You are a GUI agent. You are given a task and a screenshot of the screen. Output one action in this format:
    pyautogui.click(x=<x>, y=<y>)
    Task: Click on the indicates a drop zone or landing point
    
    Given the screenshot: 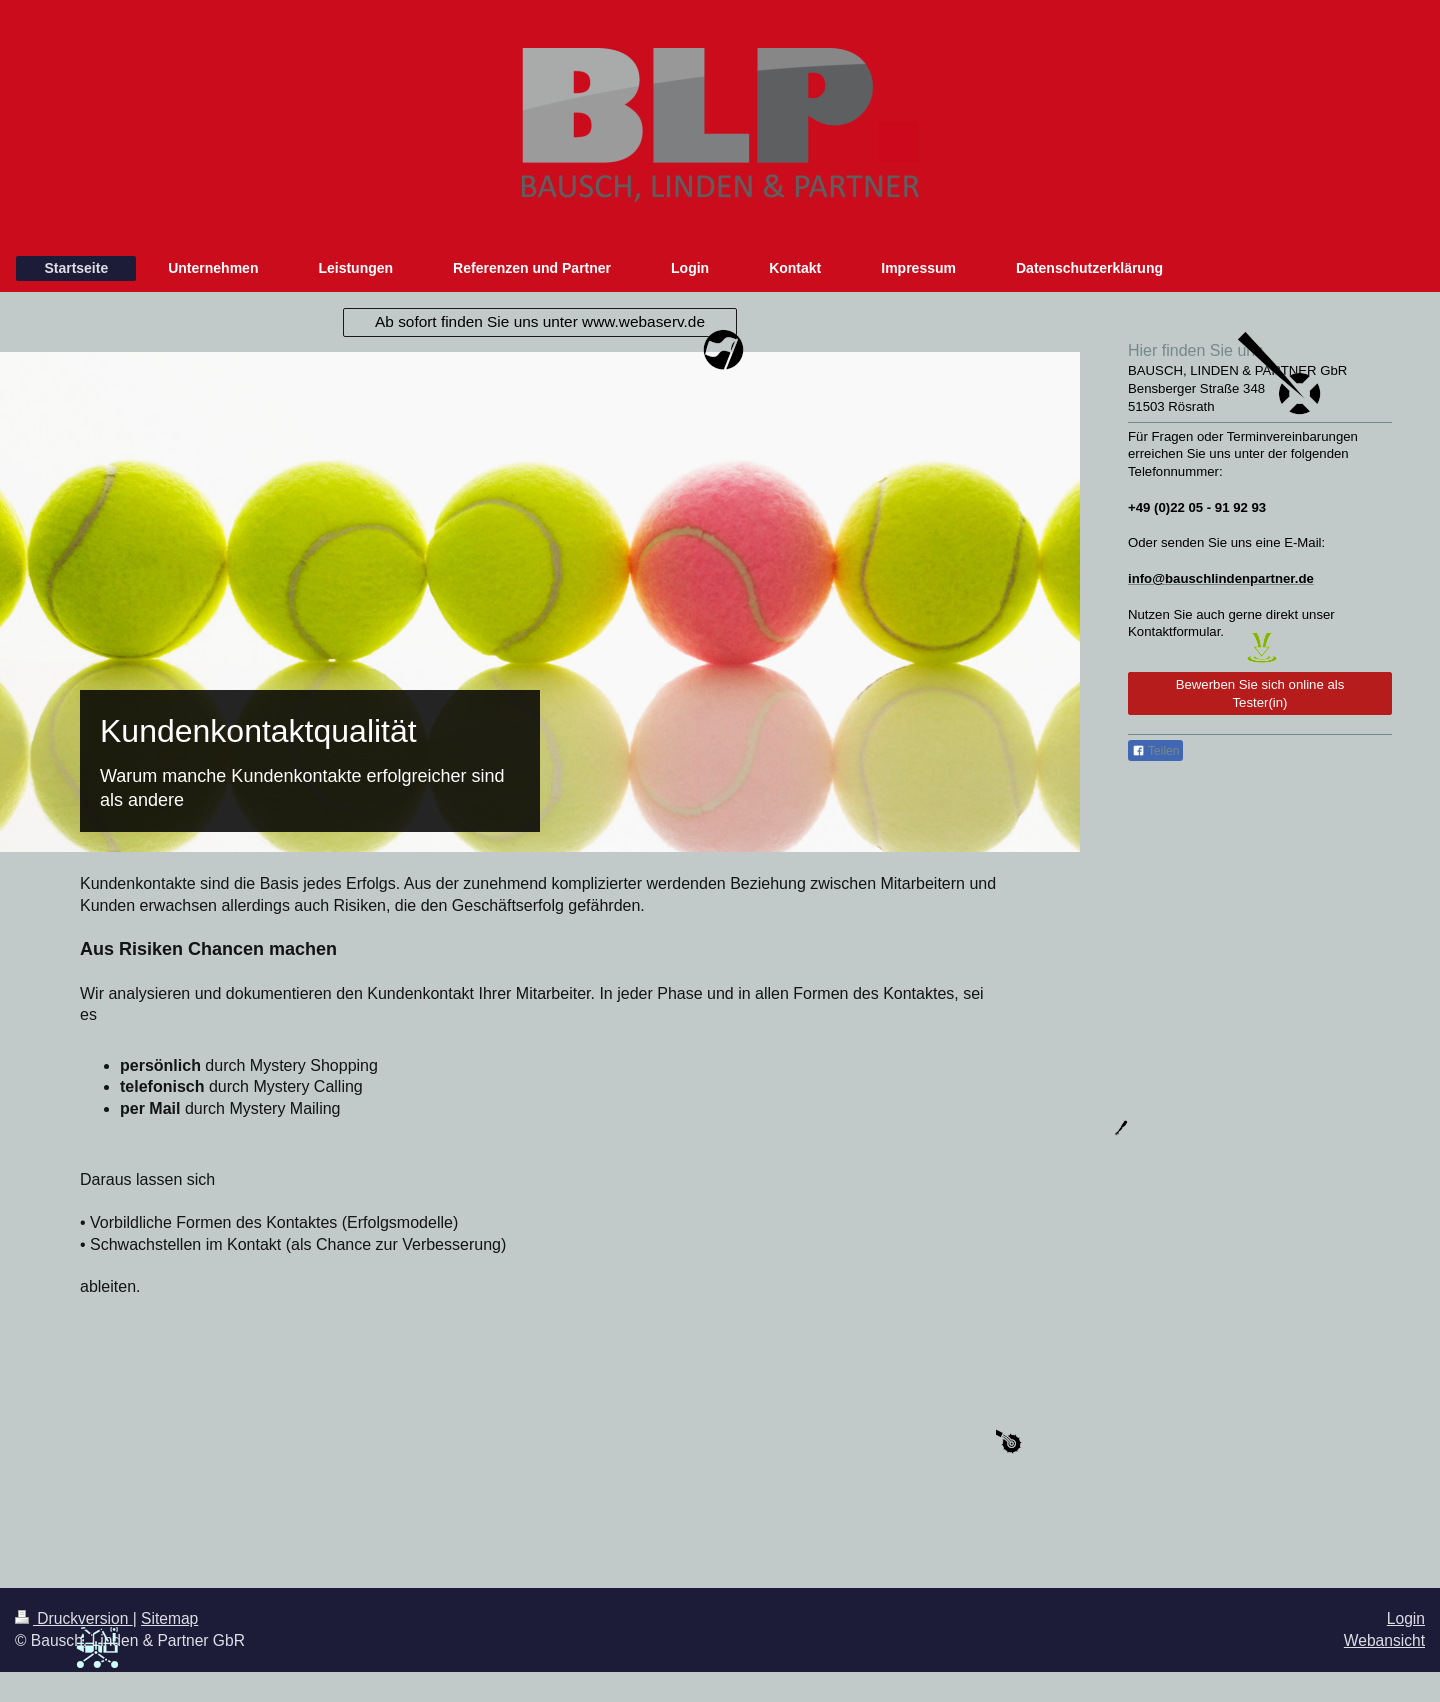 What is the action you would take?
    pyautogui.click(x=1262, y=648)
    